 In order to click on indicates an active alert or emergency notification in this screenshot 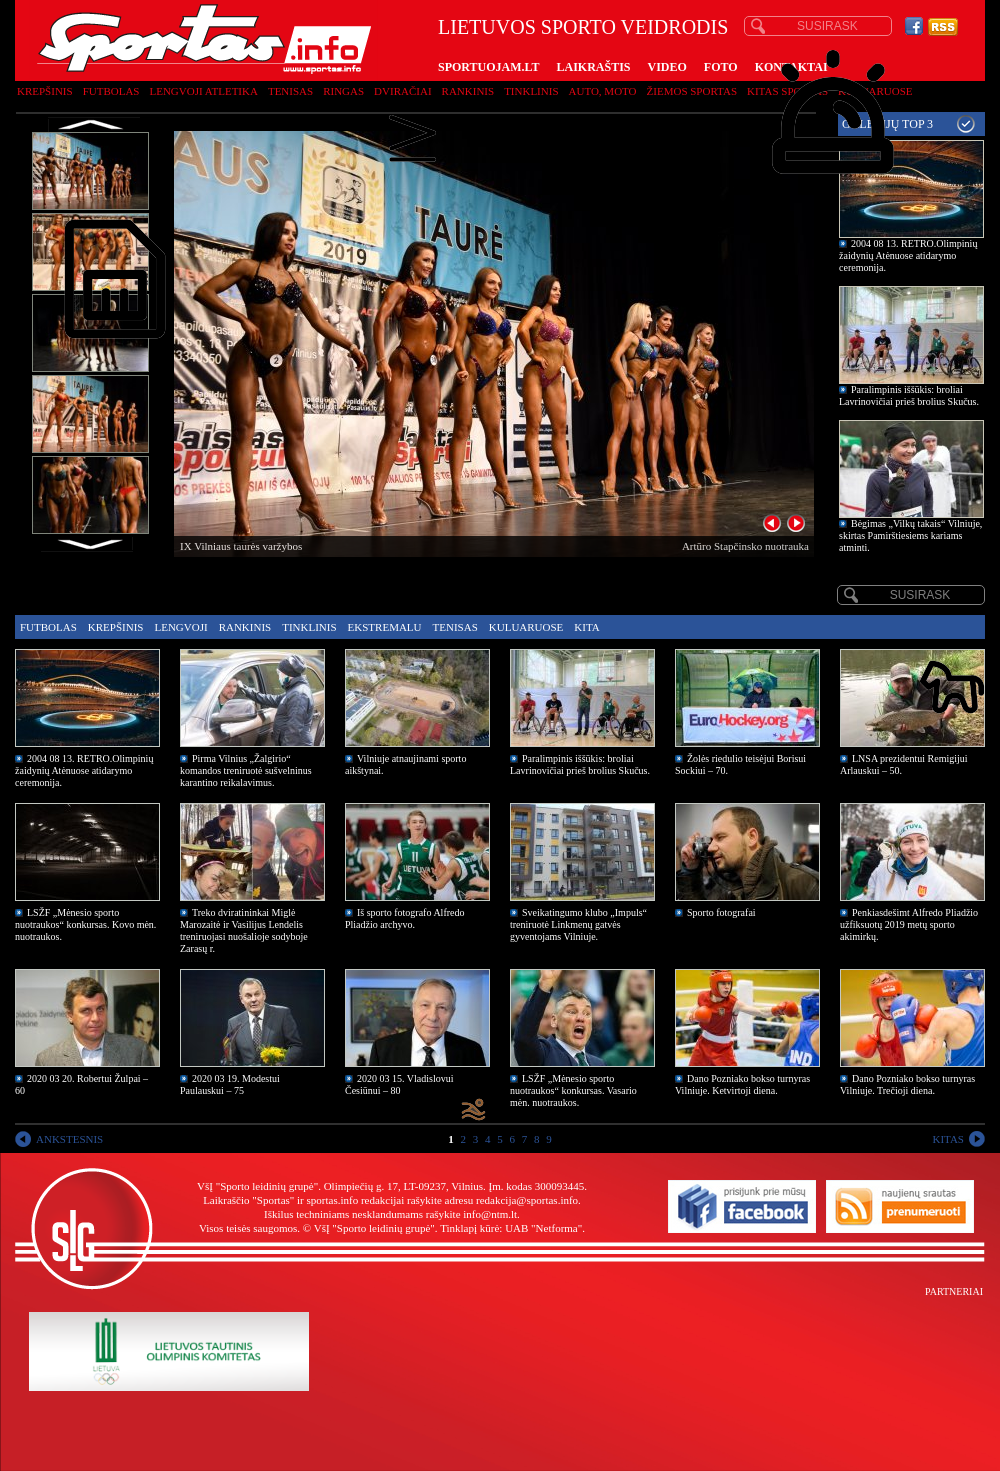, I will do `click(833, 122)`.